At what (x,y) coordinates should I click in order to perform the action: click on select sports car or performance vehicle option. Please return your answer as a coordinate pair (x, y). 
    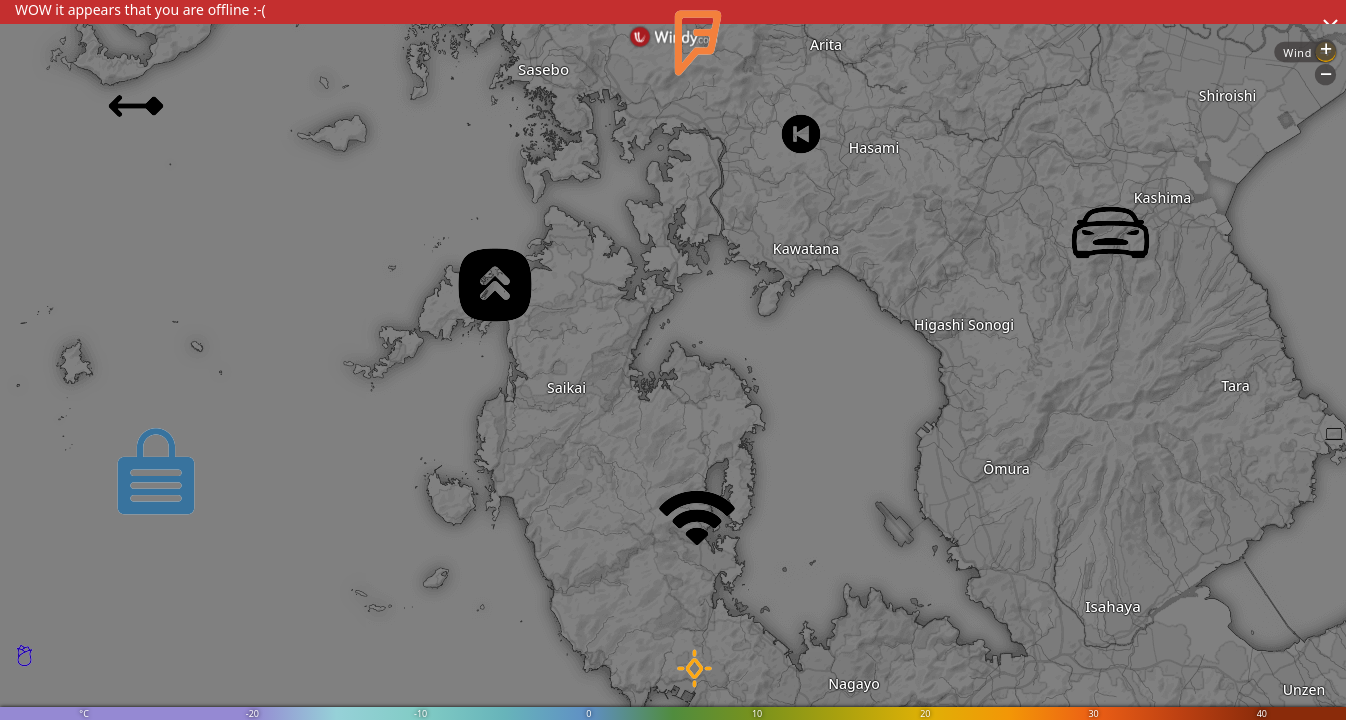
    Looking at the image, I should click on (1110, 232).